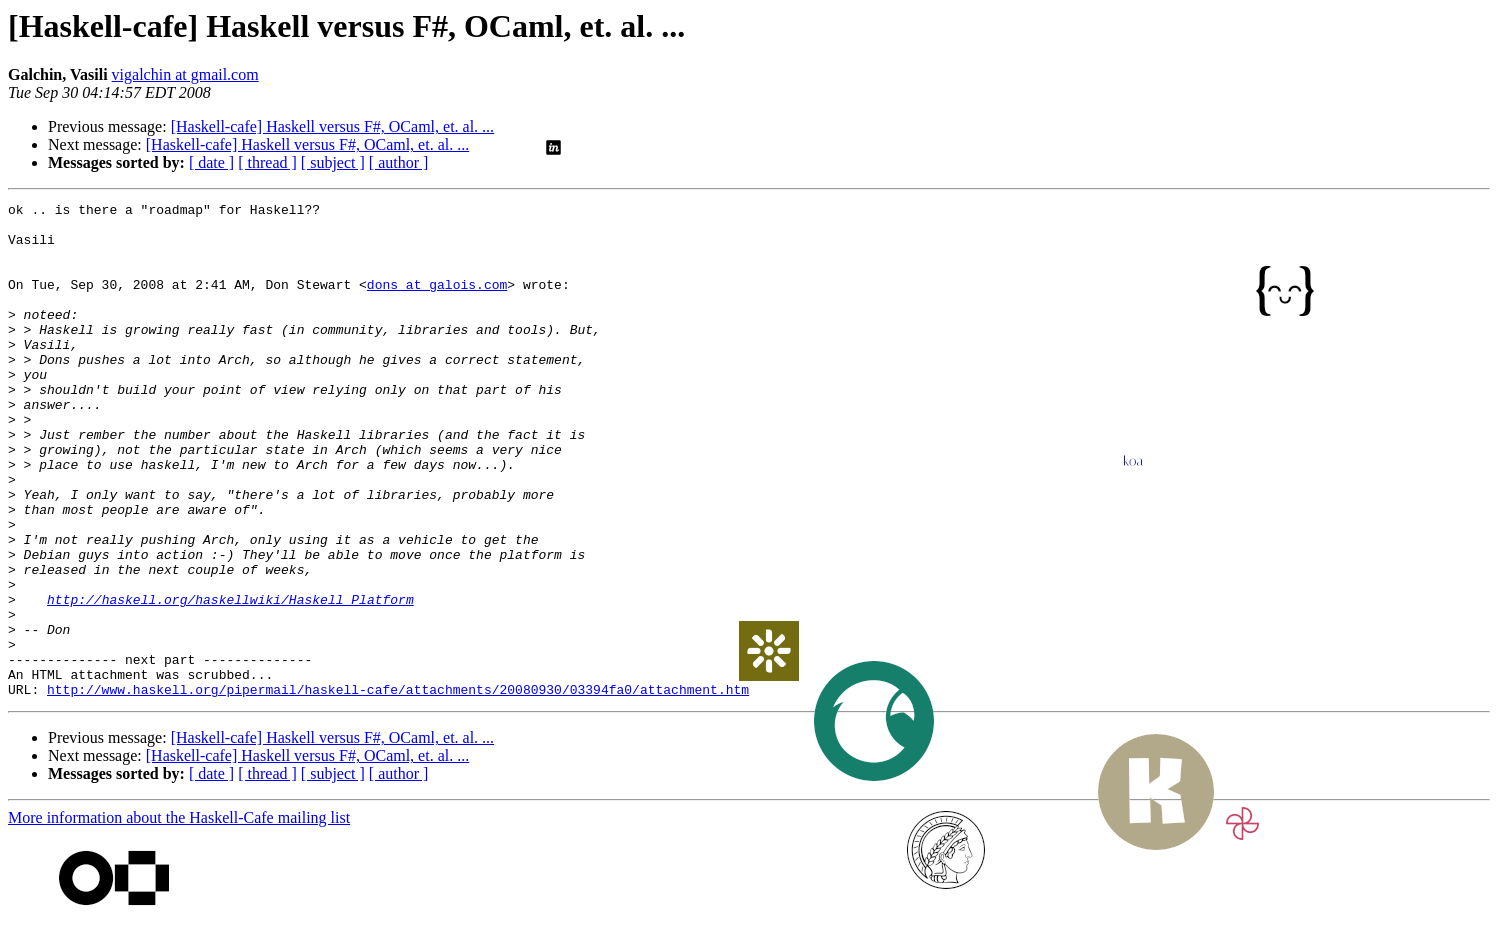 The image size is (1498, 934). I want to click on eagle app logo, so click(874, 721).